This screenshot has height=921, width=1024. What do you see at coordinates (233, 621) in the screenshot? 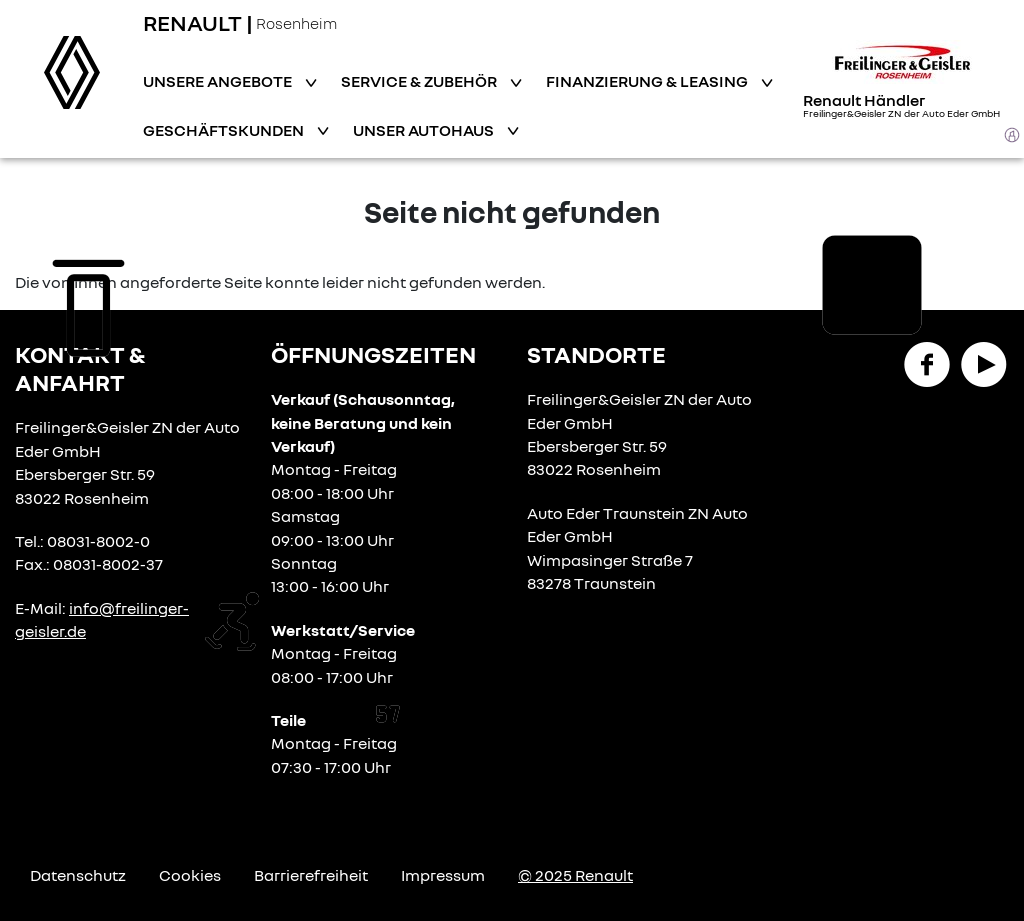
I see `indicates ice skating or winter sports activity` at bounding box center [233, 621].